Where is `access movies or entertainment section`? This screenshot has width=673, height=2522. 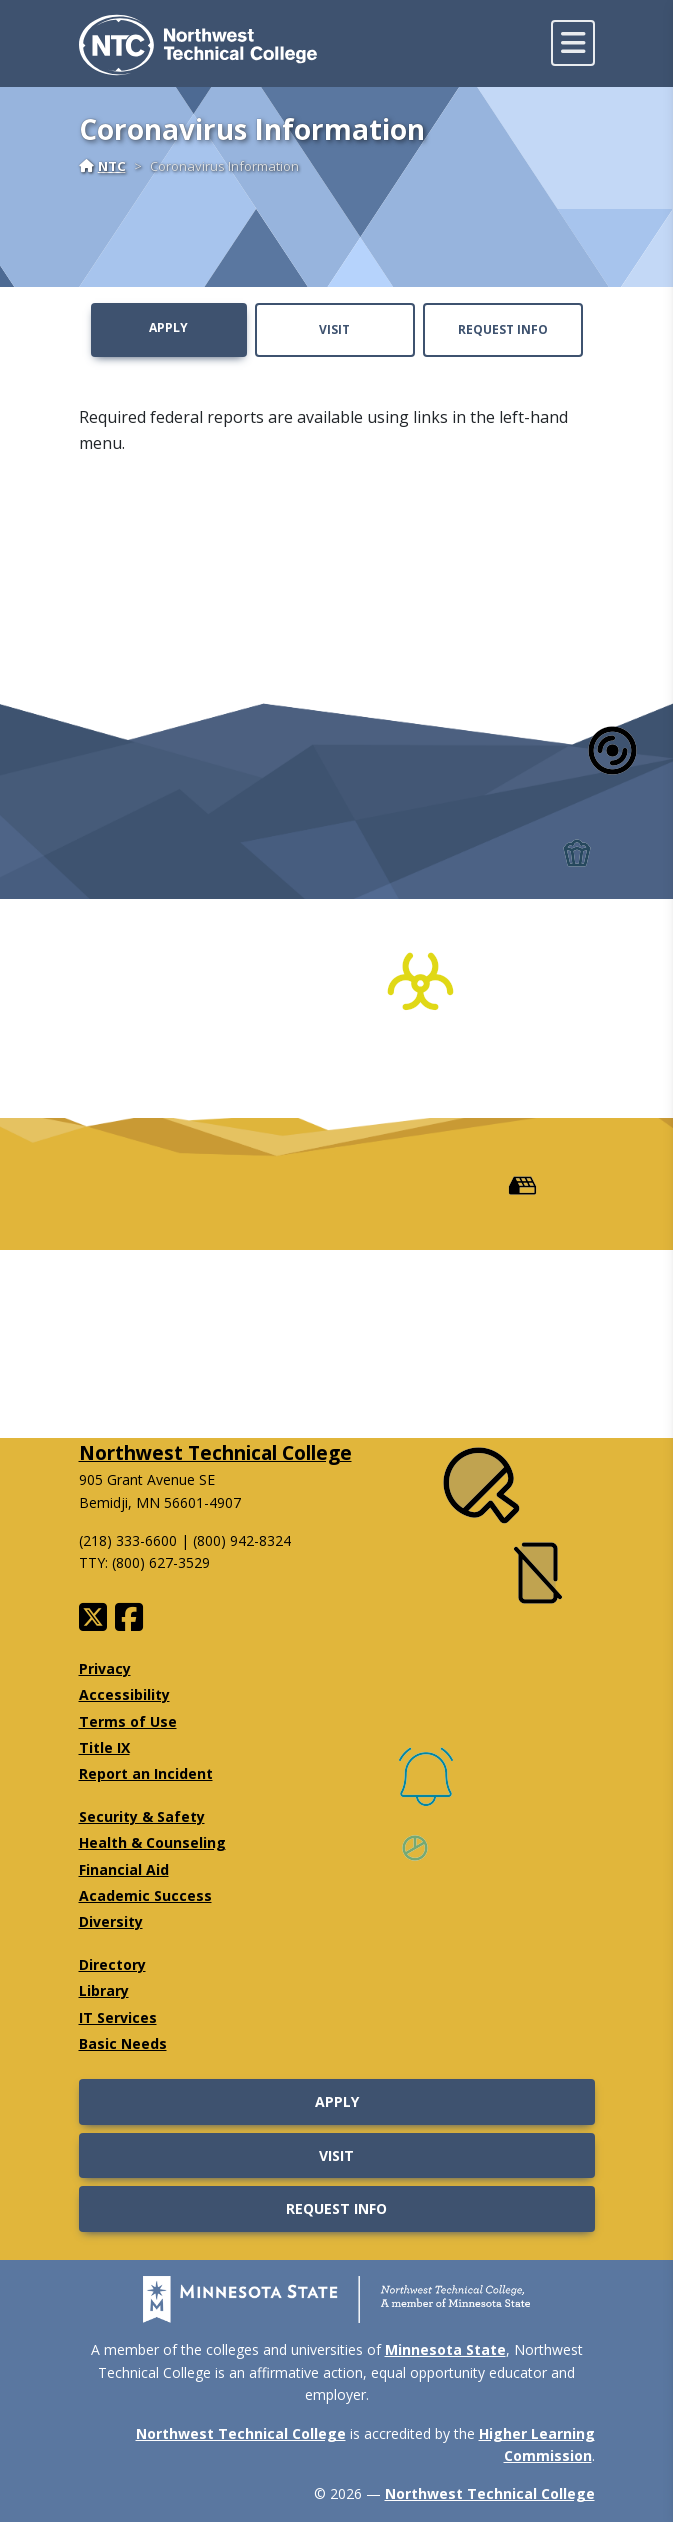 access movies or entertainment section is located at coordinates (577, 854).